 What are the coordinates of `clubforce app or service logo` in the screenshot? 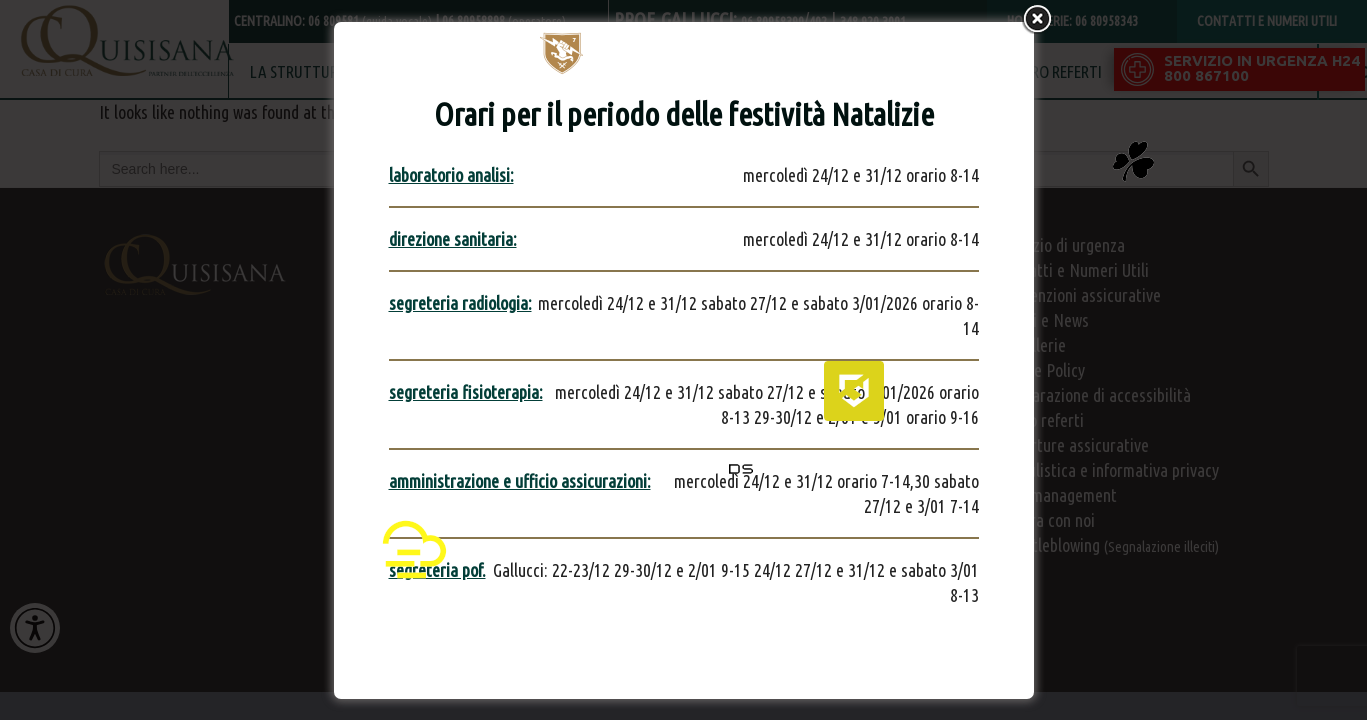 It's located at (854, 391).